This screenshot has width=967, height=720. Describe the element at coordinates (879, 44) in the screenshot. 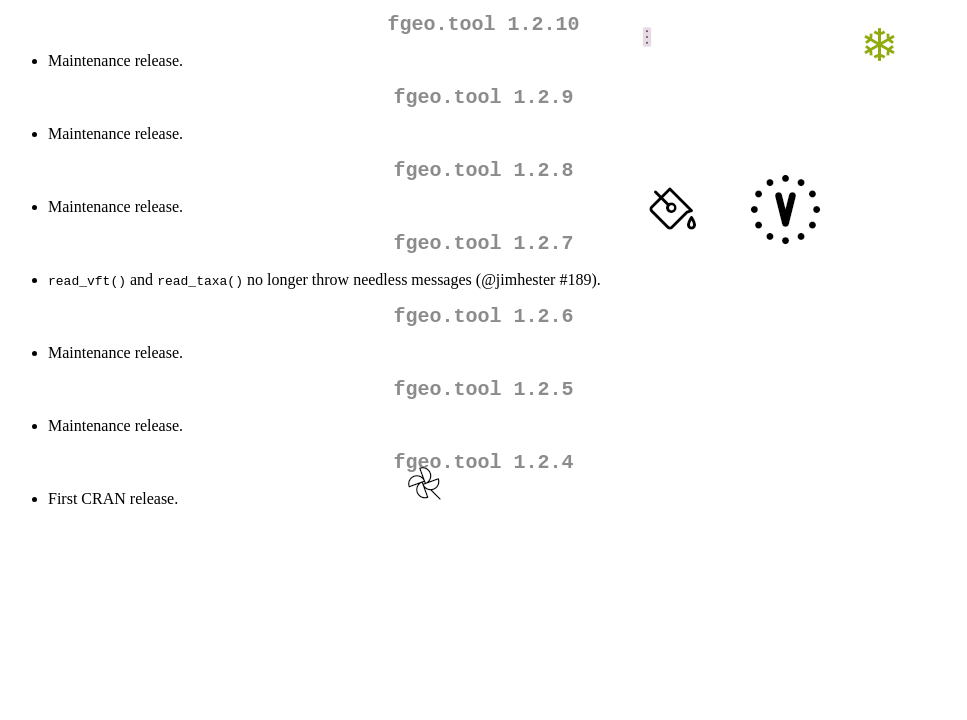

I see `indicates cold or winter weather conditions` at that location.